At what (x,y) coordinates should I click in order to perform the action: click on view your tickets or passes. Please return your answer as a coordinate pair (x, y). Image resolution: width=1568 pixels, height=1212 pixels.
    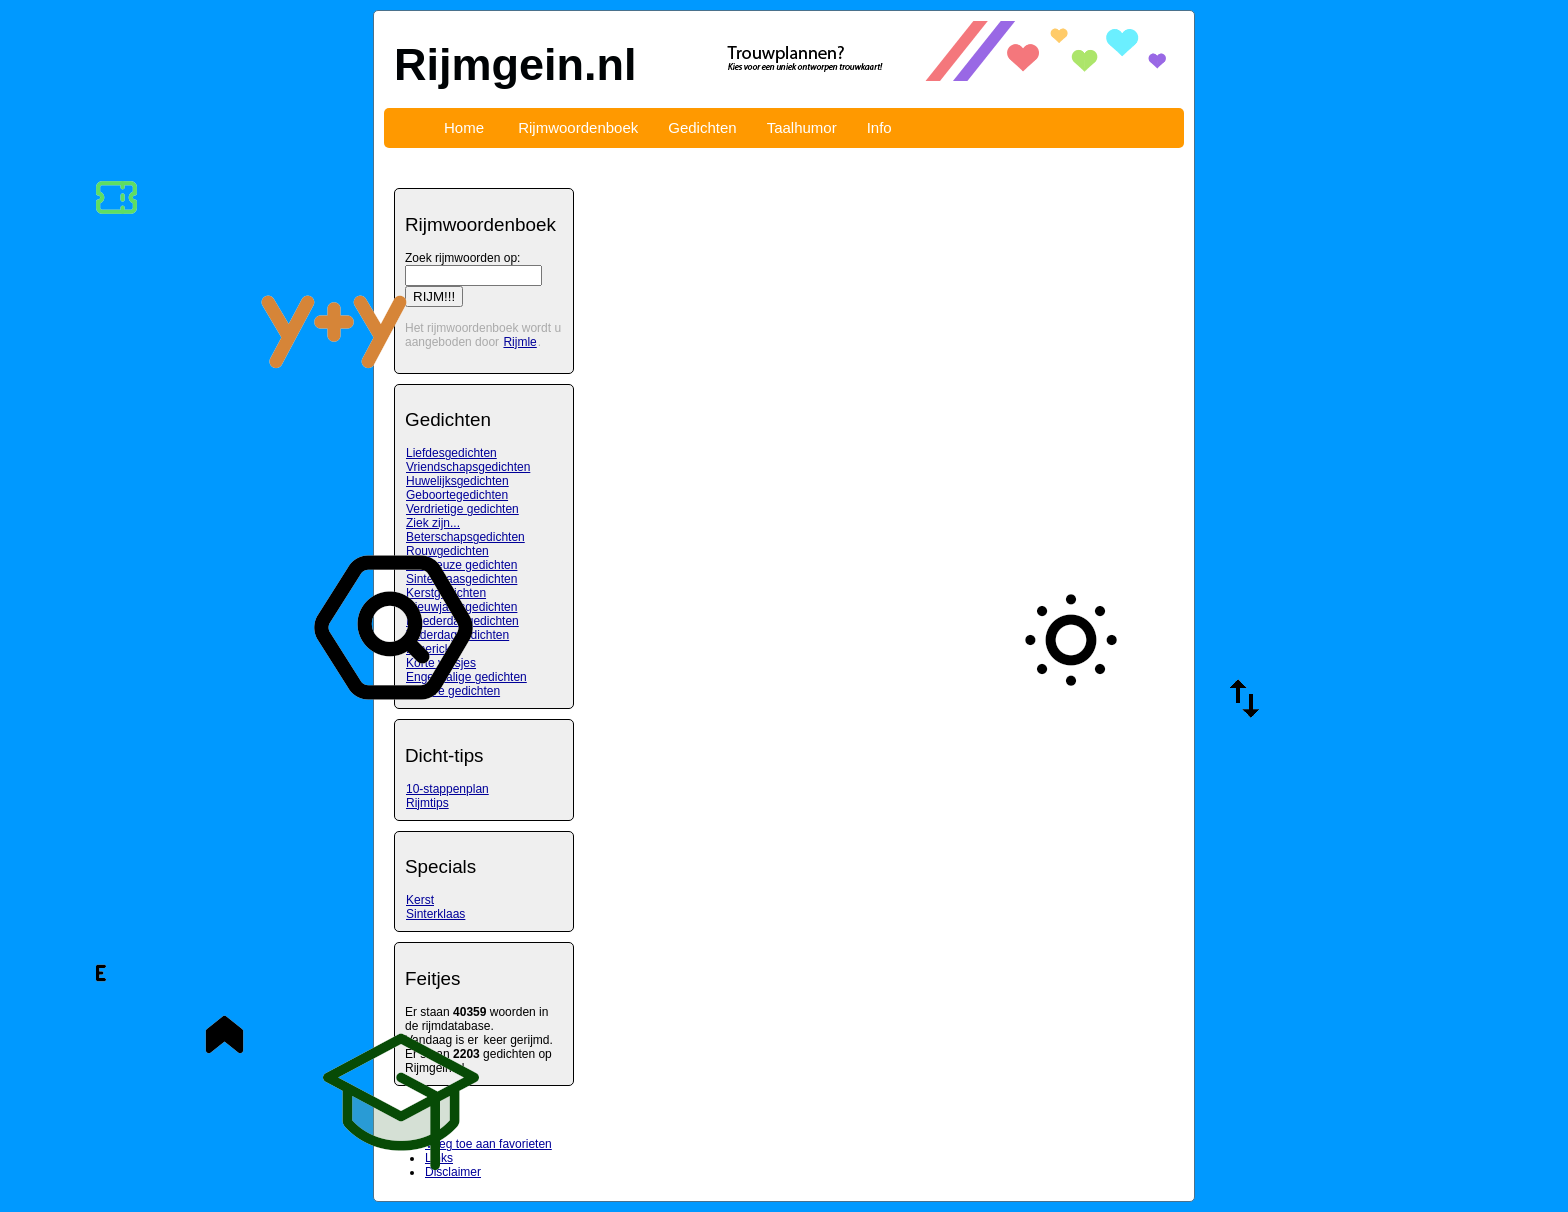
    Looking at the image, I should click on (116, 197).